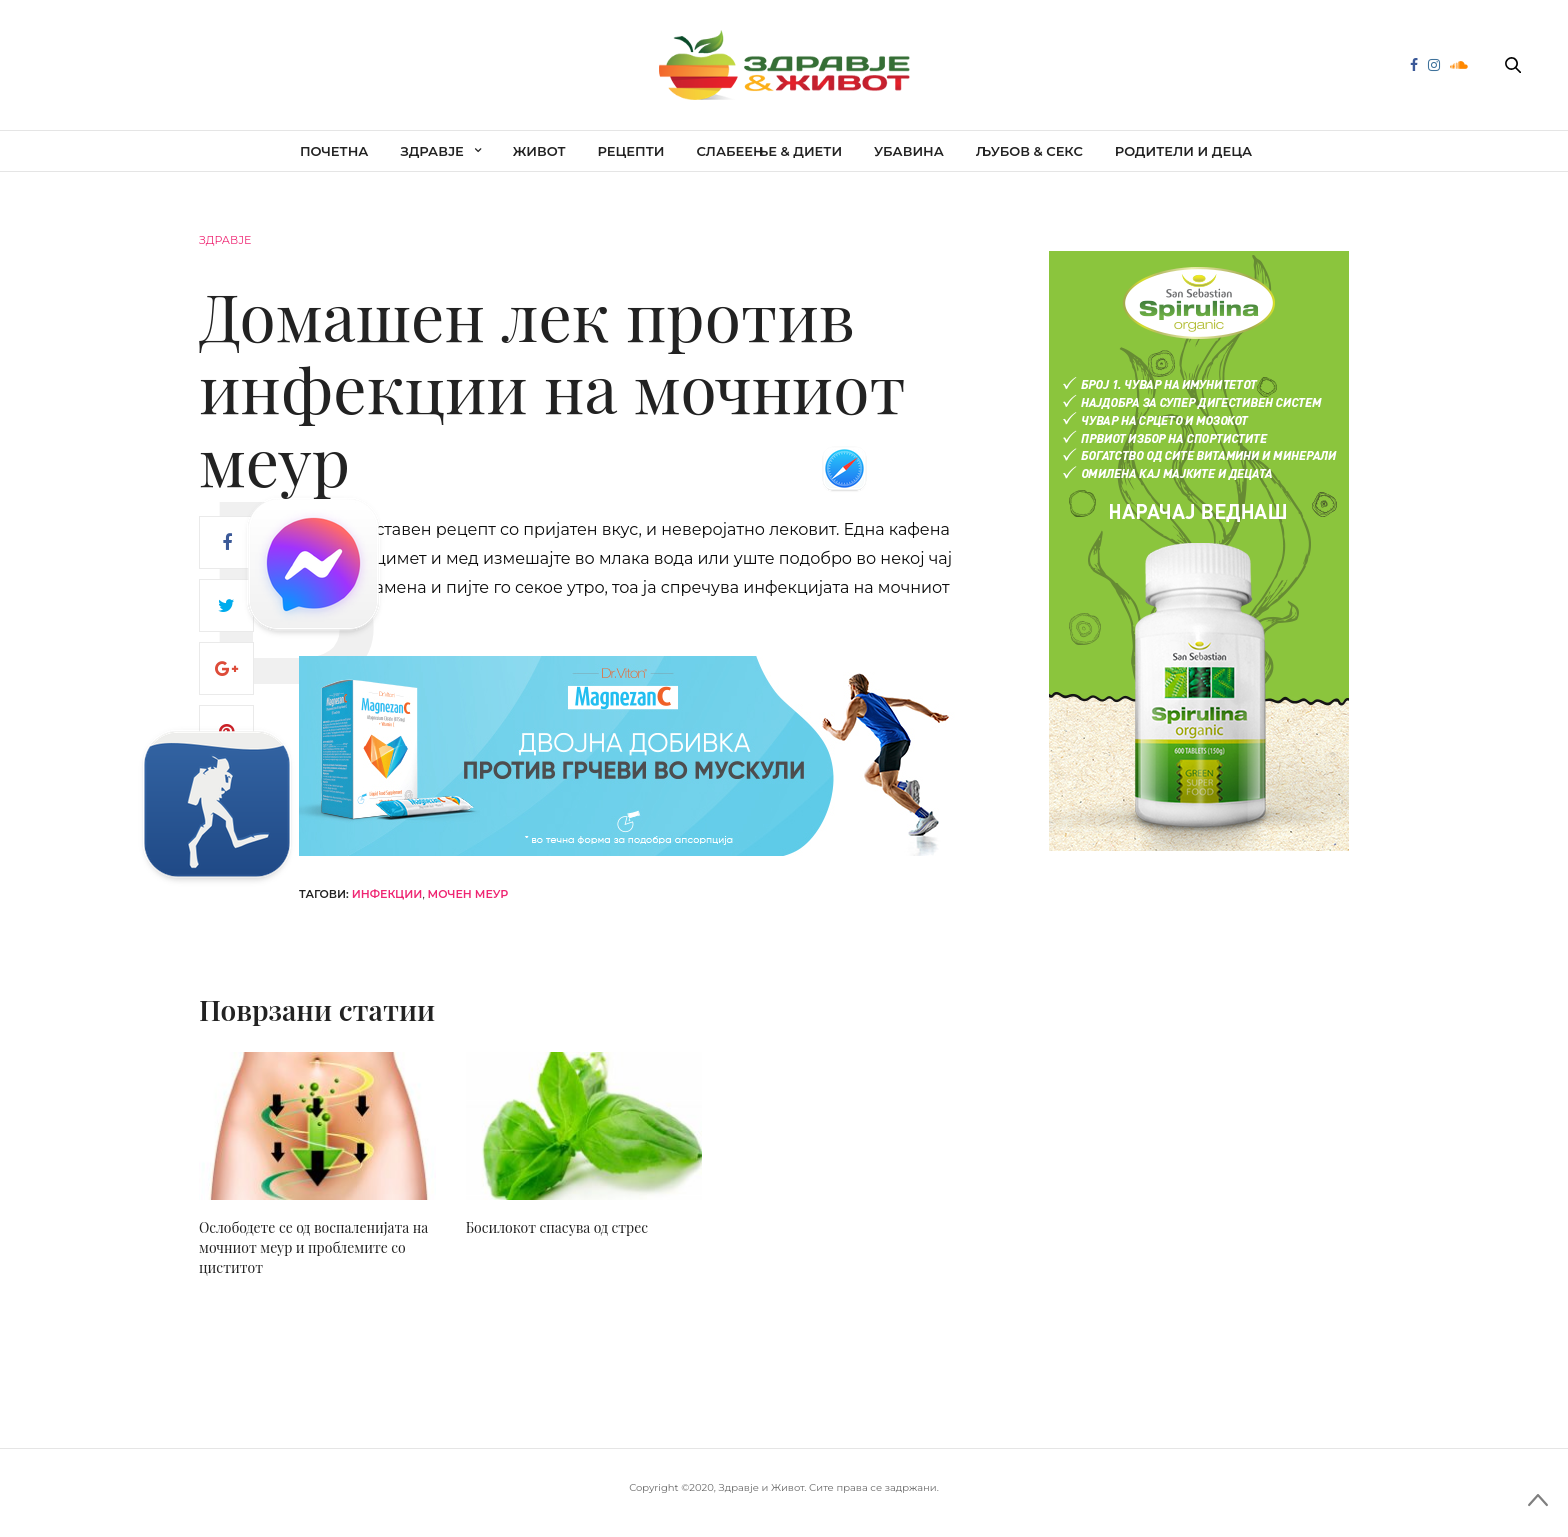 Image resolution: width=1568 pixels, height=1537 pixels. I want to click on open Safari web browser, so click(844, 468).